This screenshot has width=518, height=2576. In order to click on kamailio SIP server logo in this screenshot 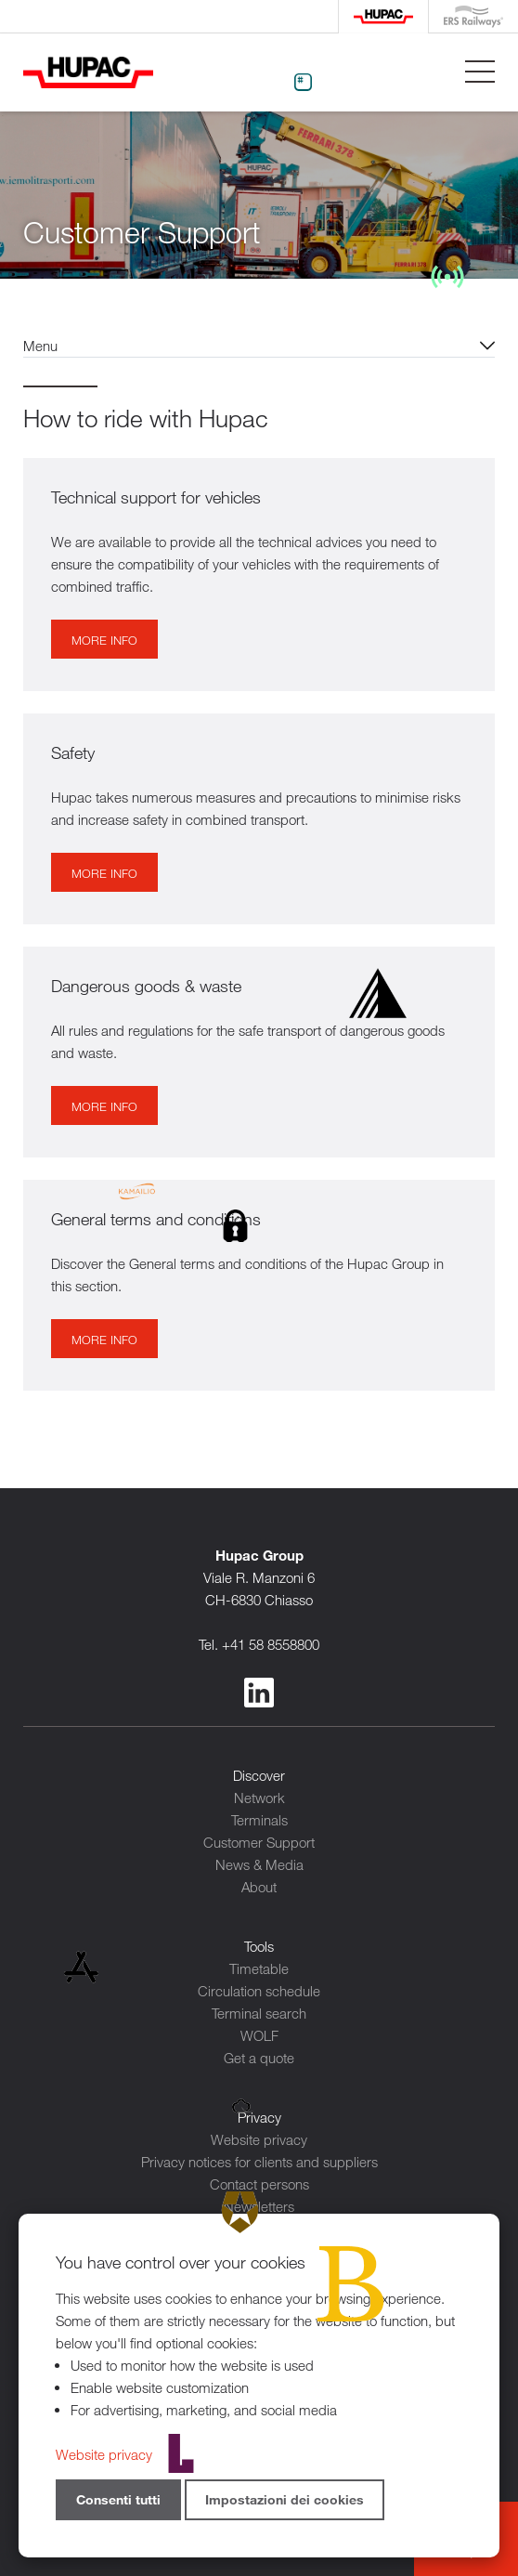, I will do `click(136, 1191)`.